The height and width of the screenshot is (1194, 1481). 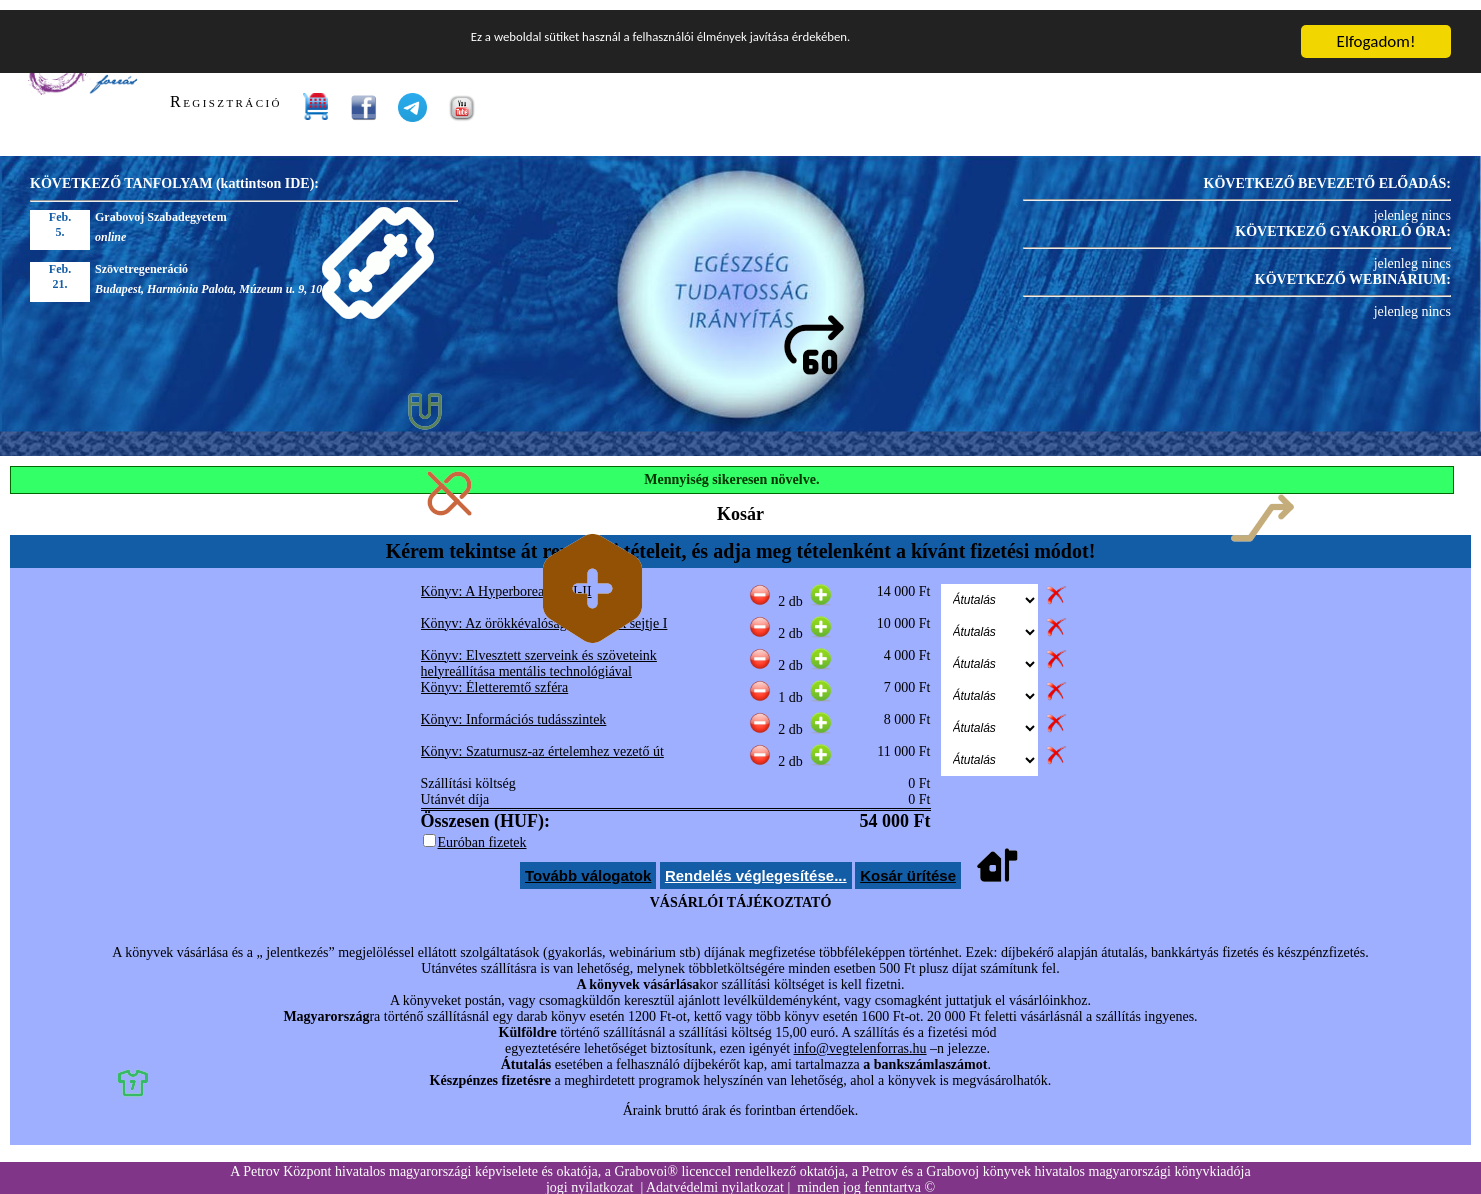 What do you see at coordinates (133, 1083) in the screenshot?
I see `select team jersey or player number` at bounding box center [133, 1083].